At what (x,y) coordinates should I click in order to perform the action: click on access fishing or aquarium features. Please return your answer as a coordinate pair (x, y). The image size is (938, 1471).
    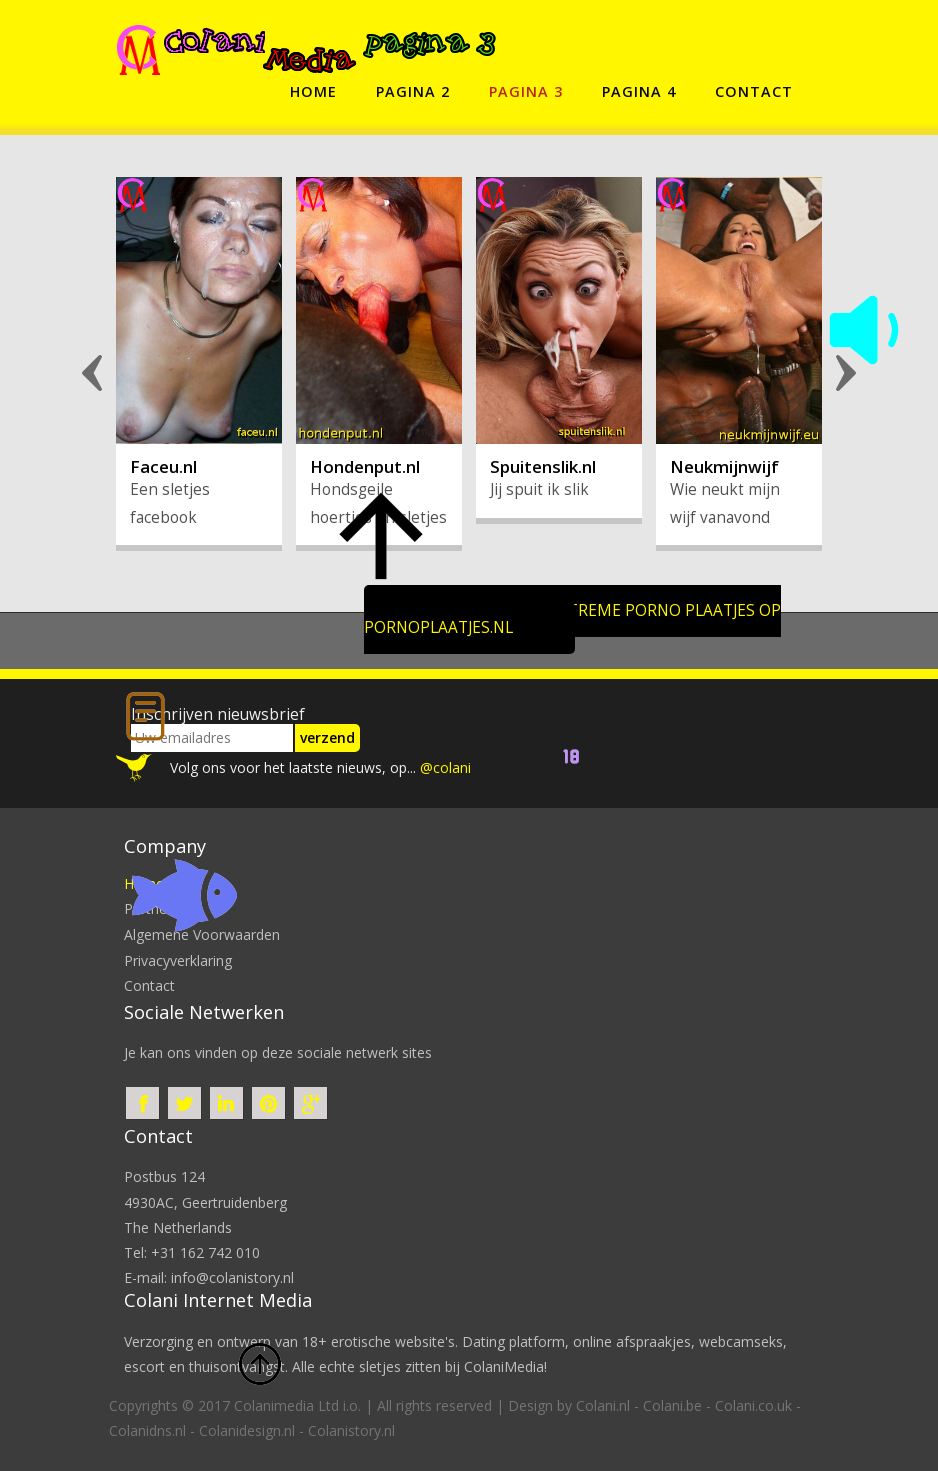
    Looking at the image, I should click on (184, 895).